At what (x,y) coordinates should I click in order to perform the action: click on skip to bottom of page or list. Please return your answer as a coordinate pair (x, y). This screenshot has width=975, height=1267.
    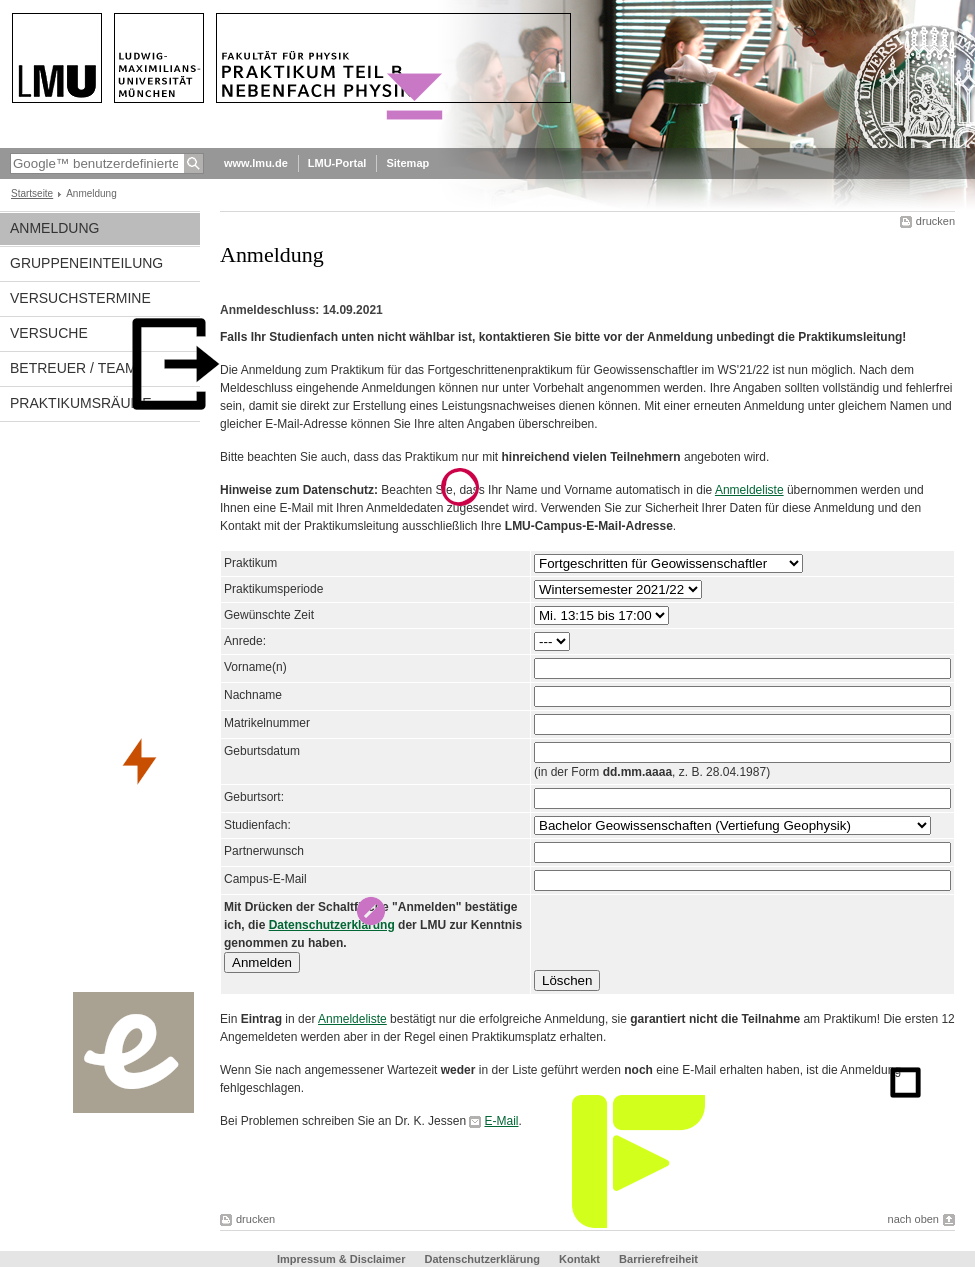
    Looking at the image, I should click on (414, 96).